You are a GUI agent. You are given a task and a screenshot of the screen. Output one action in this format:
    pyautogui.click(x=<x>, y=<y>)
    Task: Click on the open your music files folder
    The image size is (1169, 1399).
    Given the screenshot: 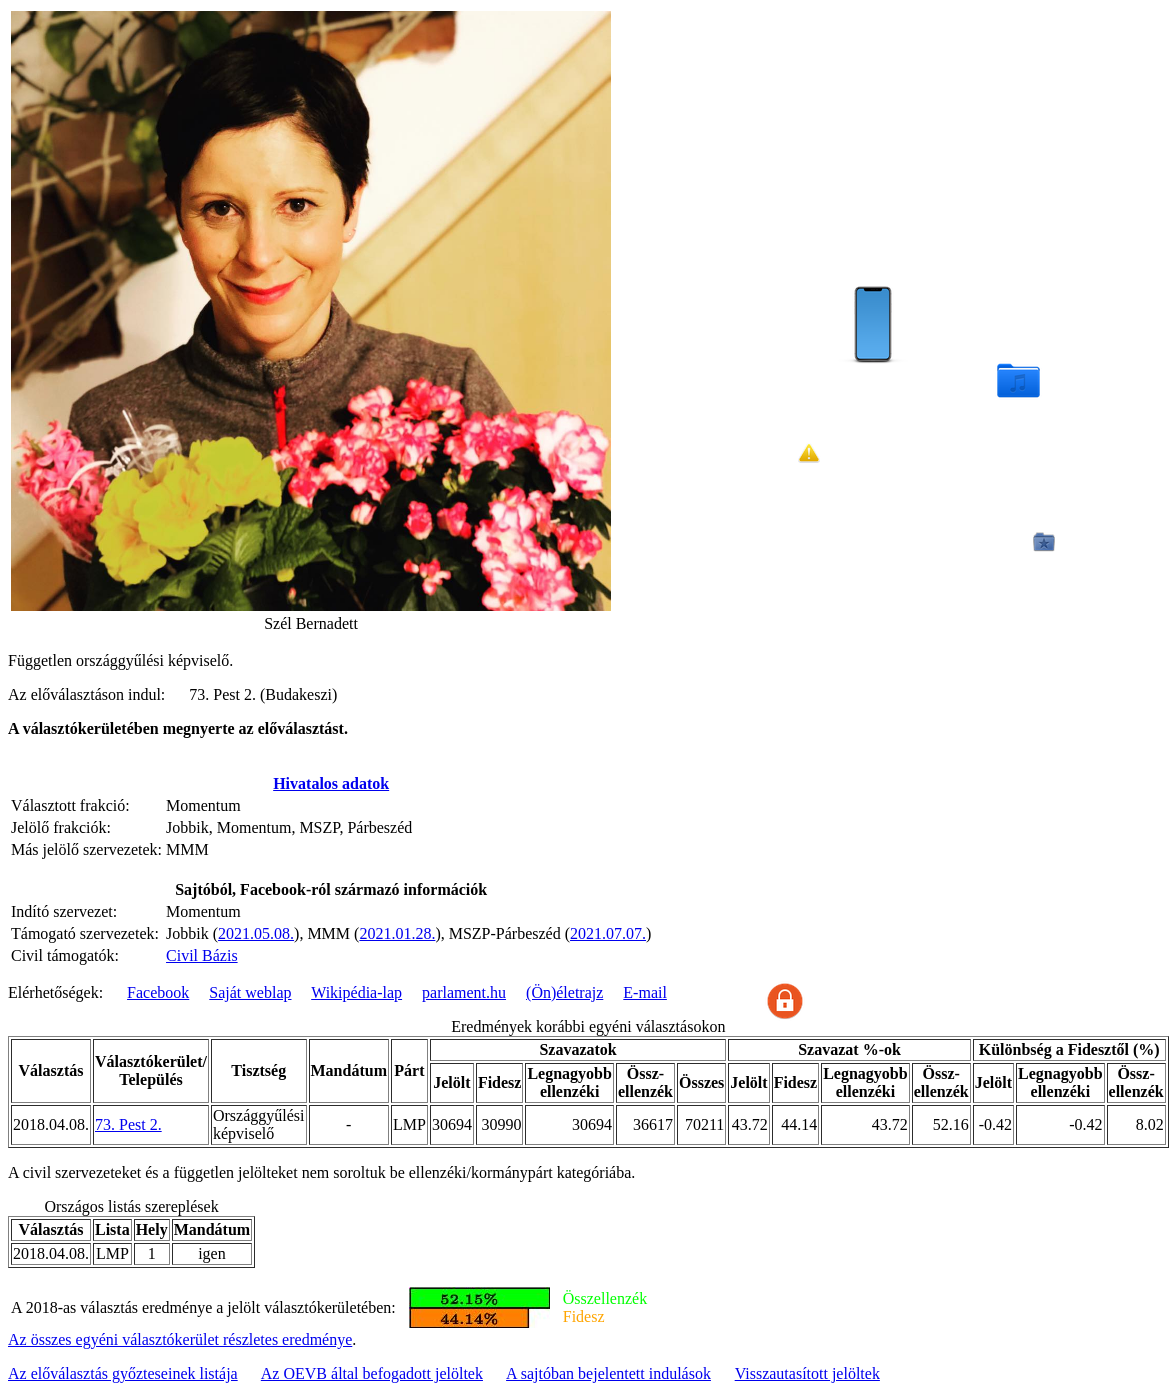 What is the action you would take?
    pyautogui.click(x=1018, y=380)
    